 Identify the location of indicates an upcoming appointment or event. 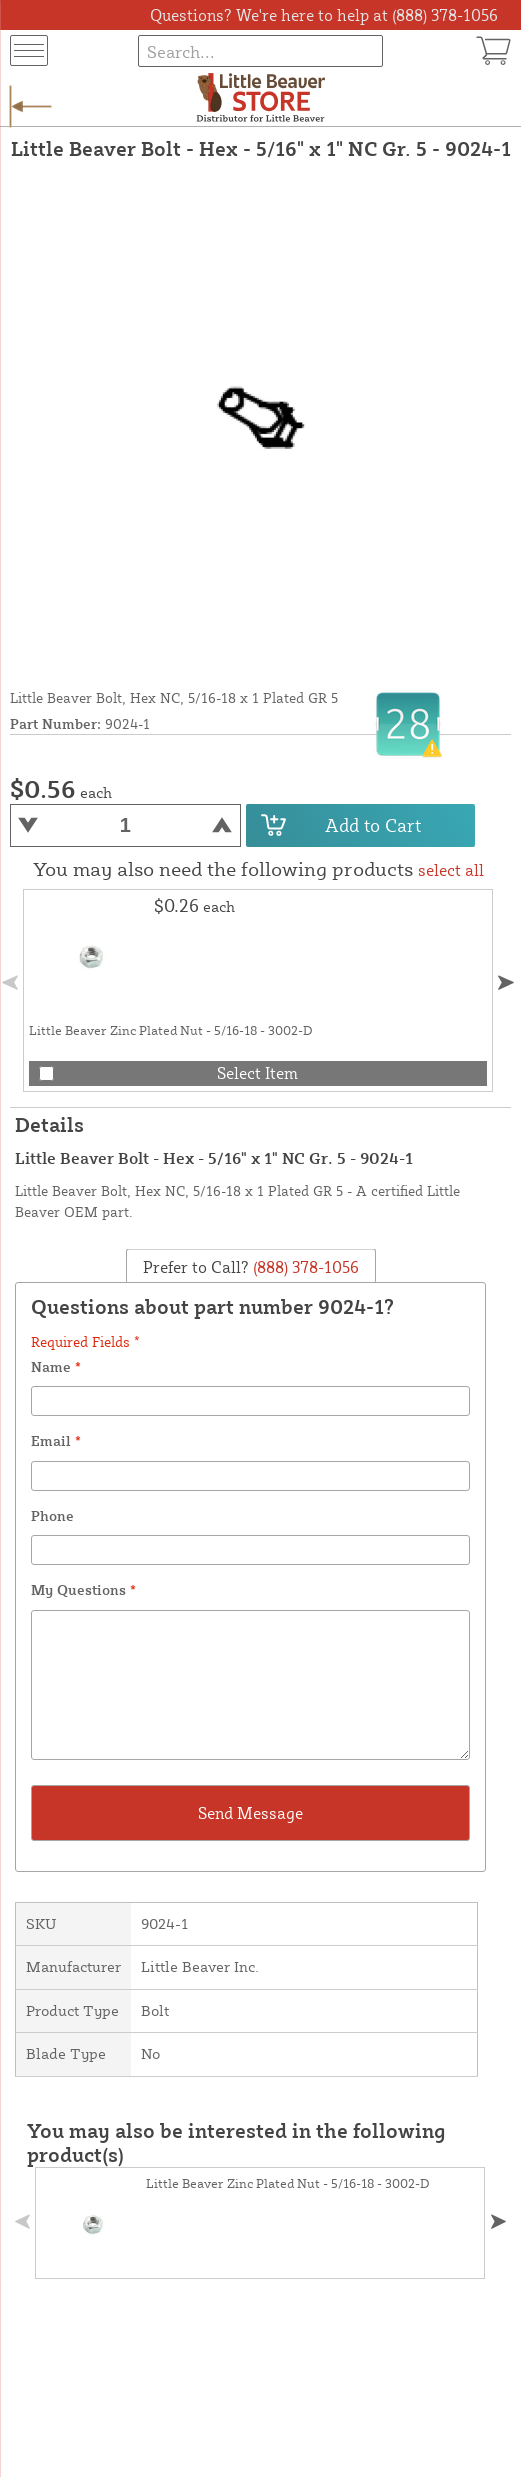
(408, 724).